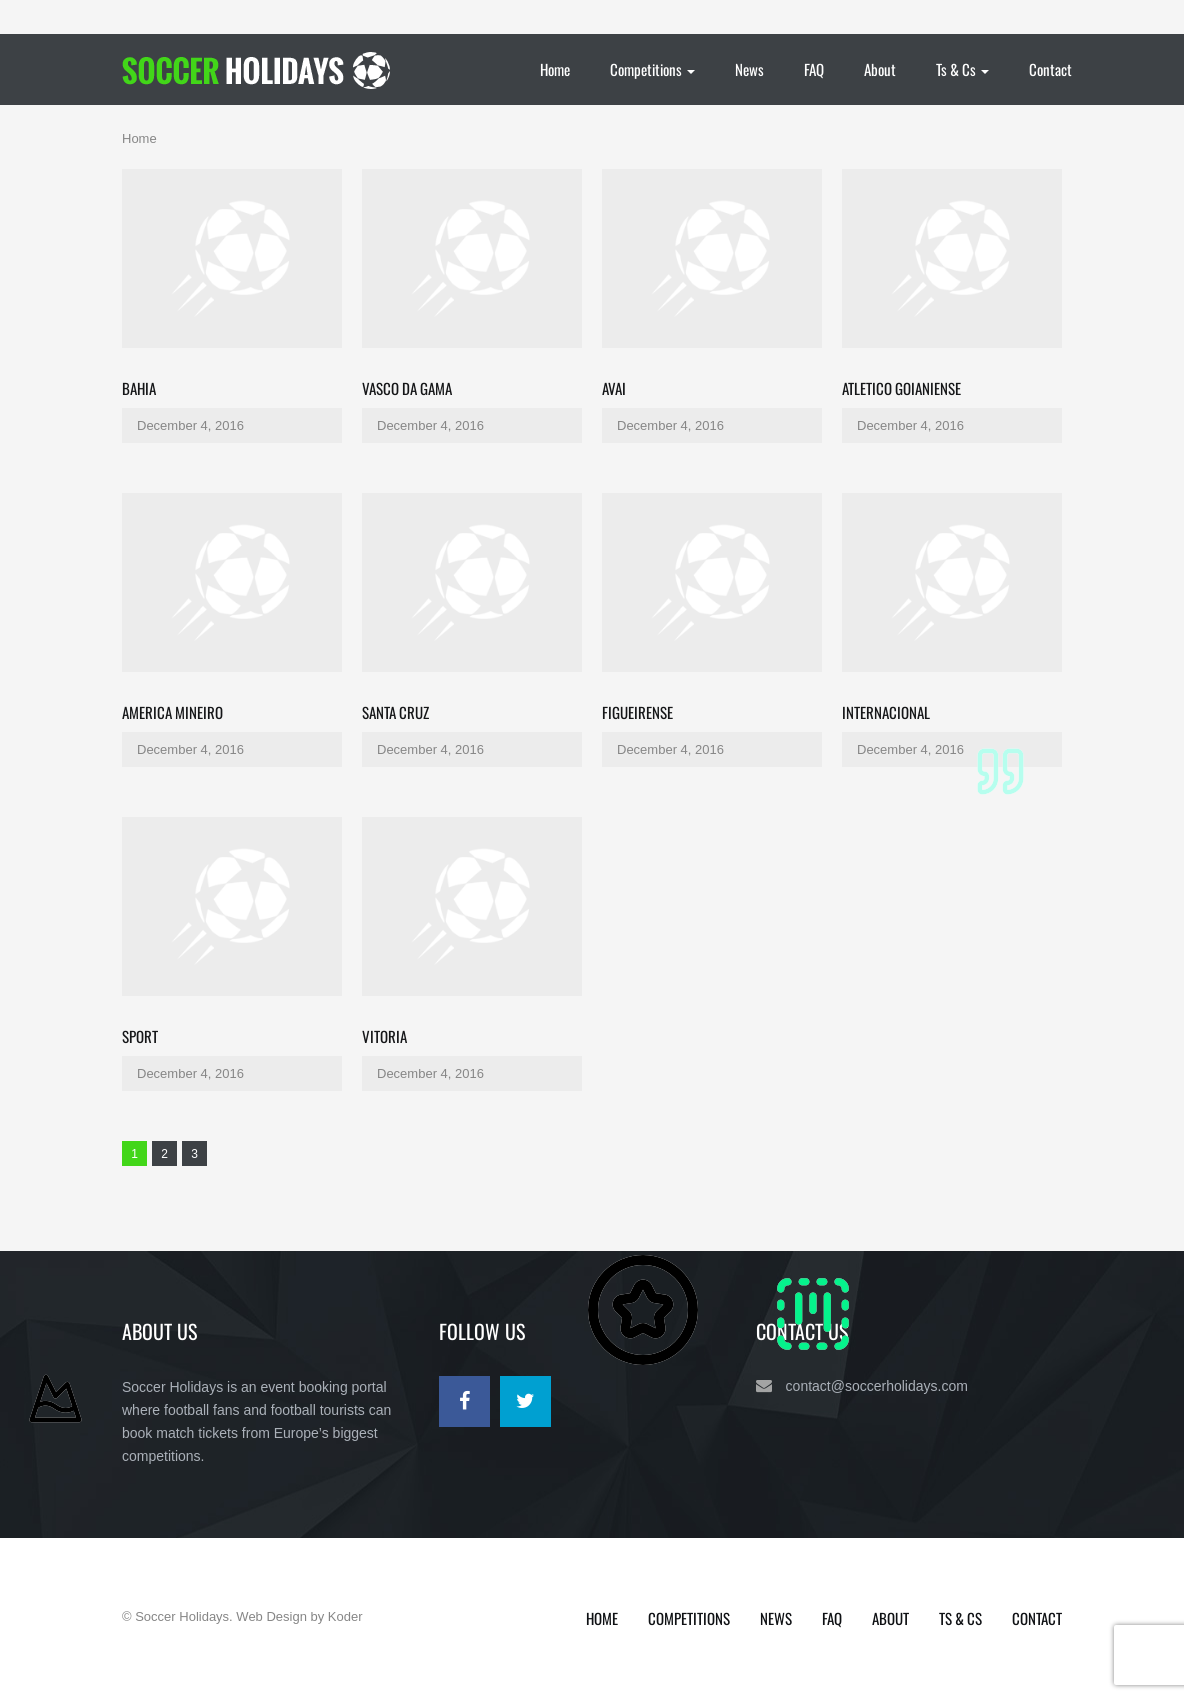  Describe the element at coordinates (813, 1314) in the screenshot. I see `create a new kanban board` at that location.